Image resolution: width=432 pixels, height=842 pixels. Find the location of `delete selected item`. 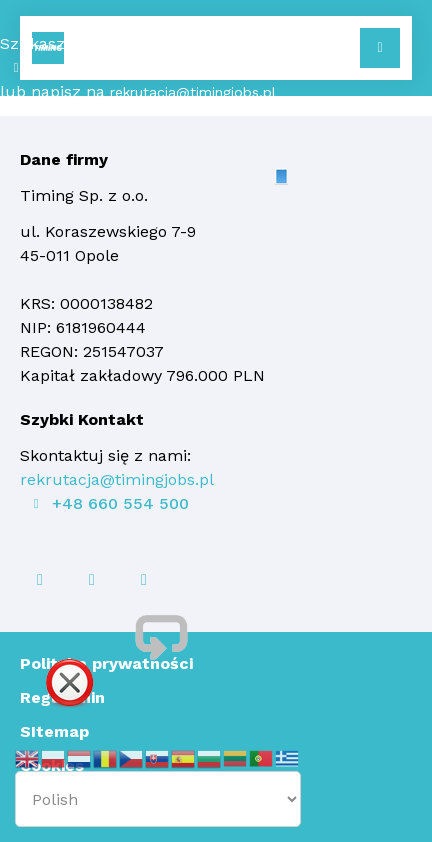

delete selected item is located at coordinates (71, 683).